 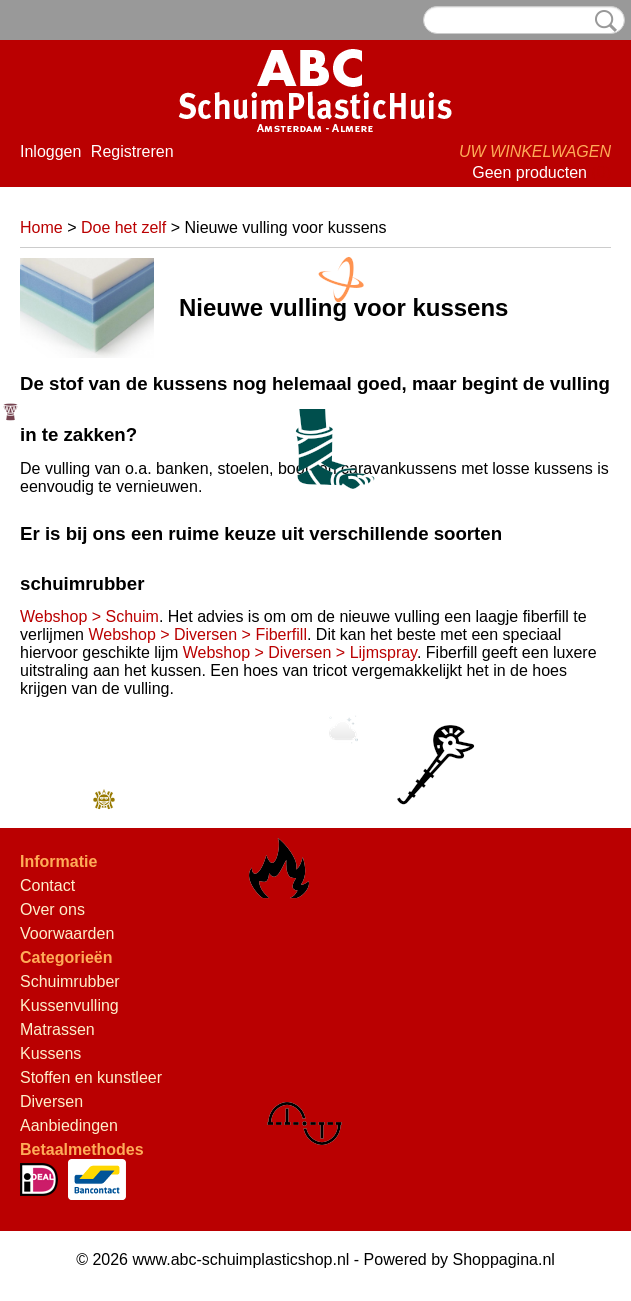 I want to click on view aztec or mesoamerican themed content, so click(x=104, y=799).